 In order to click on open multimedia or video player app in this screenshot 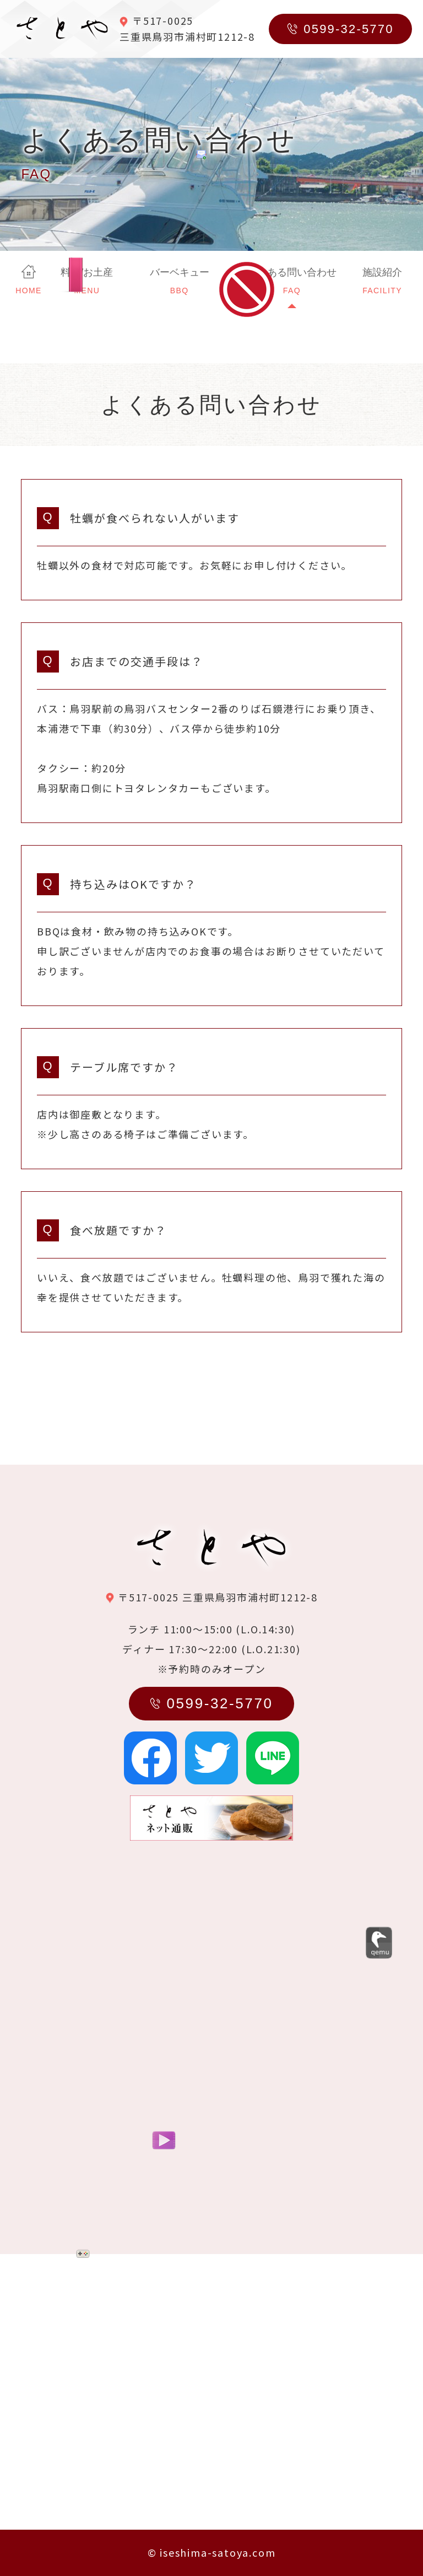, I will do `click(164, 2140)`.